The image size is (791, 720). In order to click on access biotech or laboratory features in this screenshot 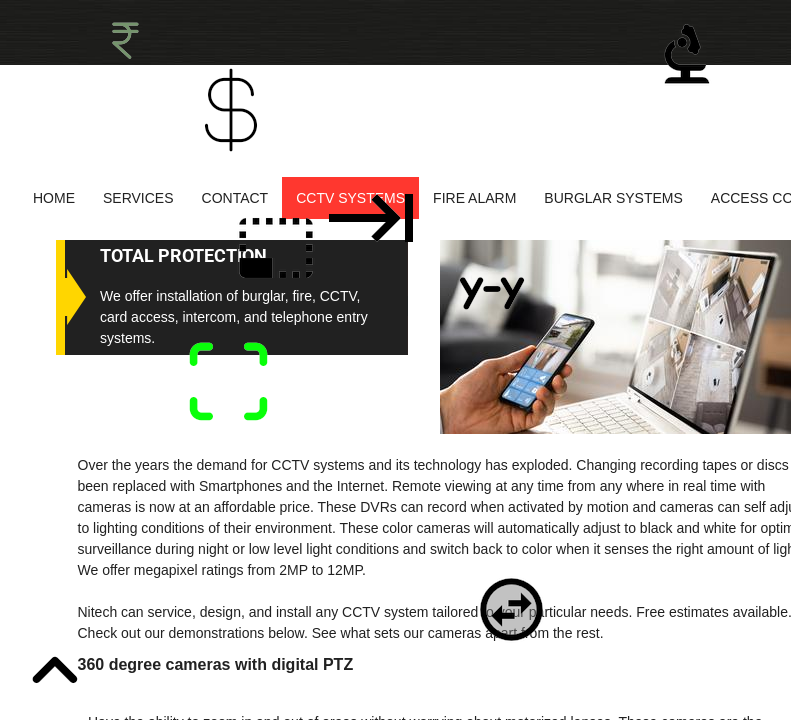, I will do `click(687, 55)`.